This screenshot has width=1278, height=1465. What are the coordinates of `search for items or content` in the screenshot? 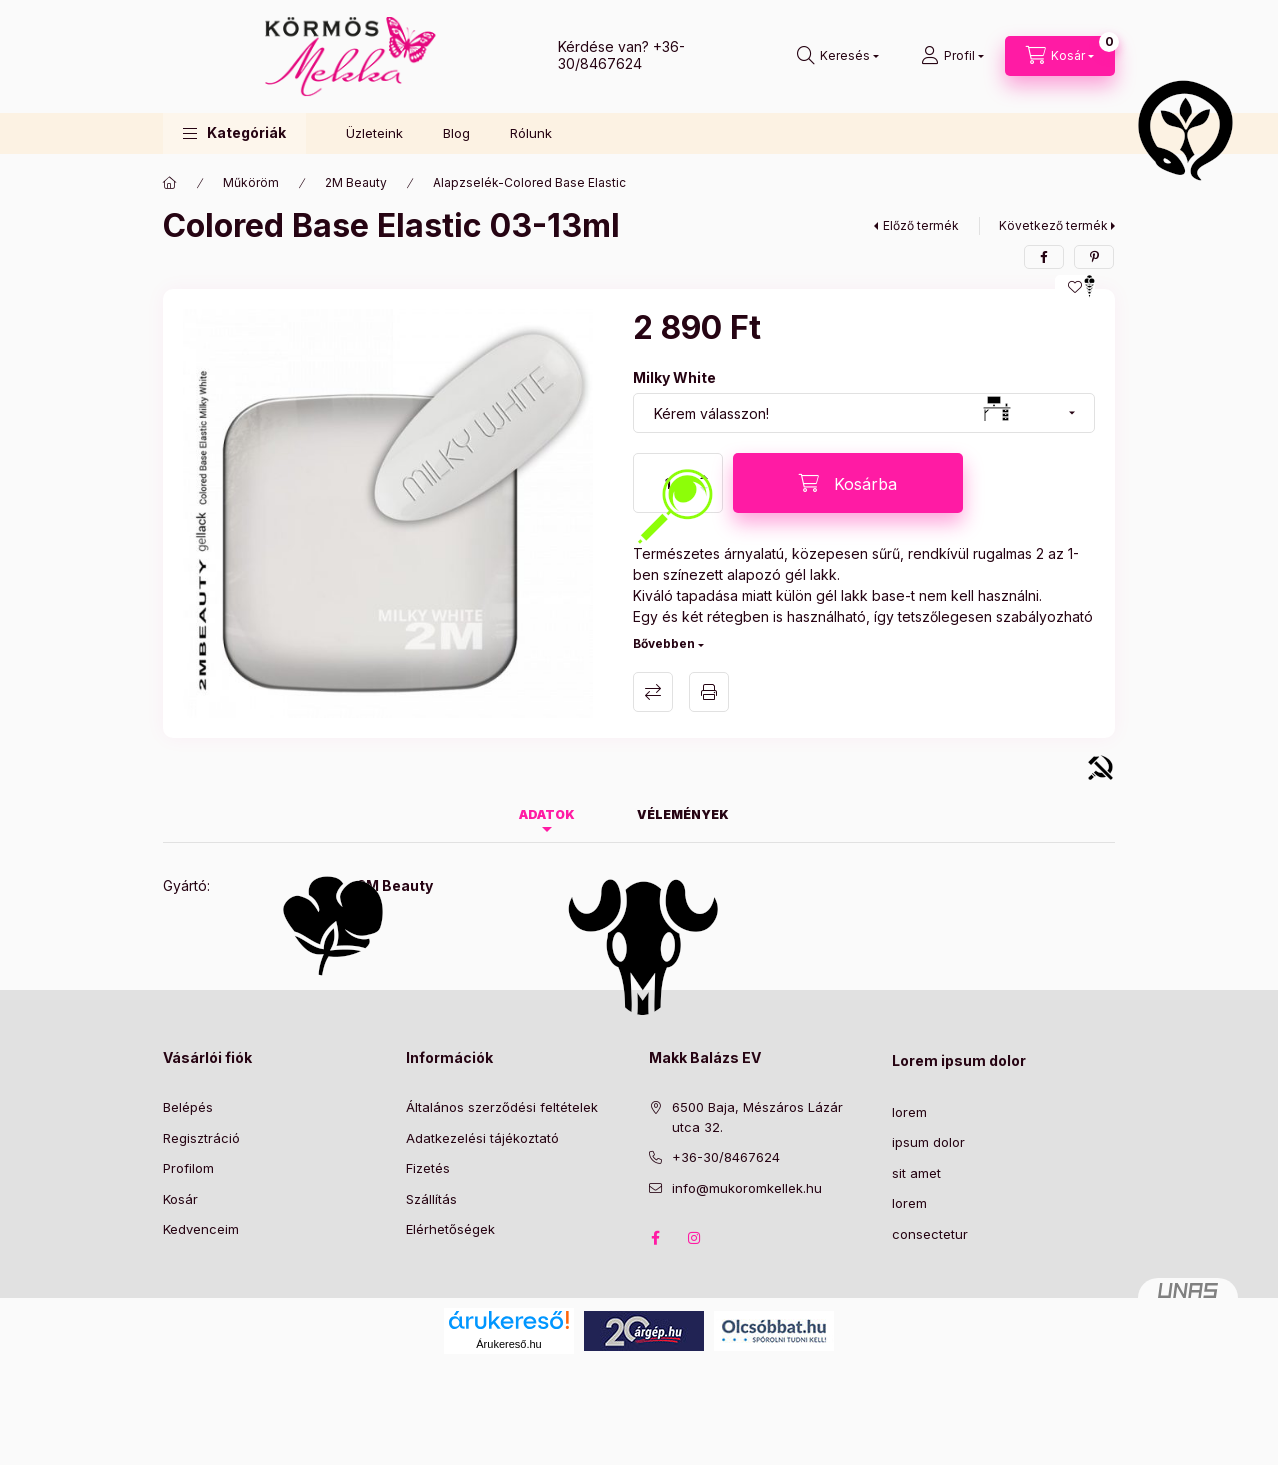 It's located at (675, 507).